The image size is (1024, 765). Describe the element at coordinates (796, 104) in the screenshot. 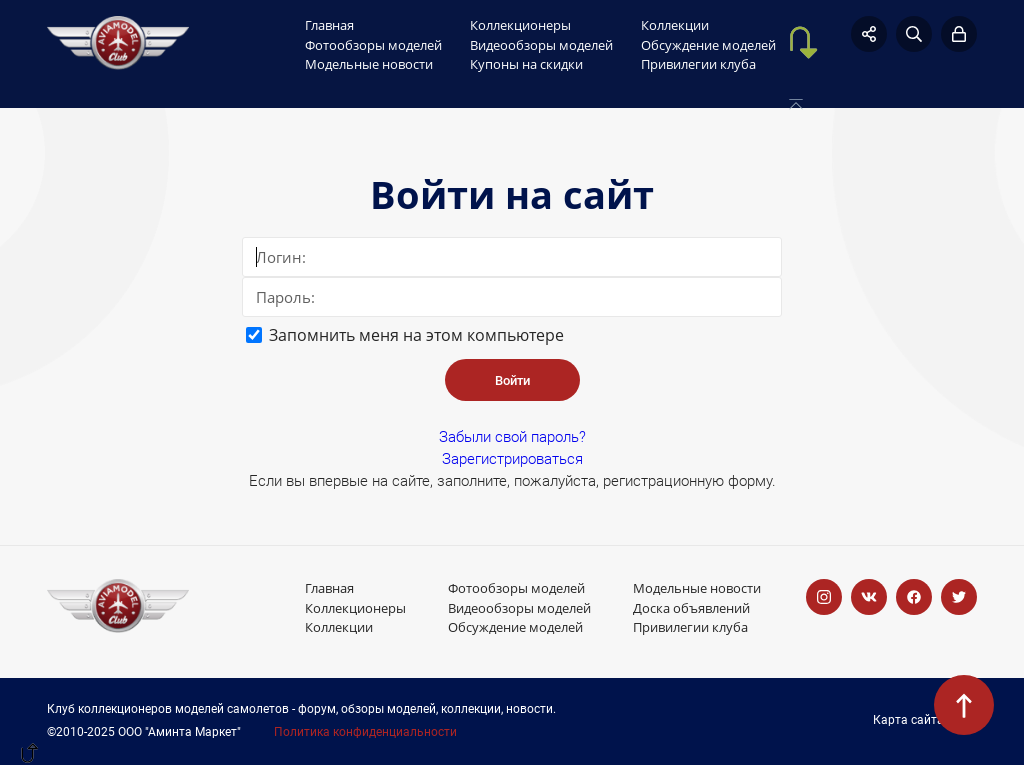

I see `collapse content to top` at that location.